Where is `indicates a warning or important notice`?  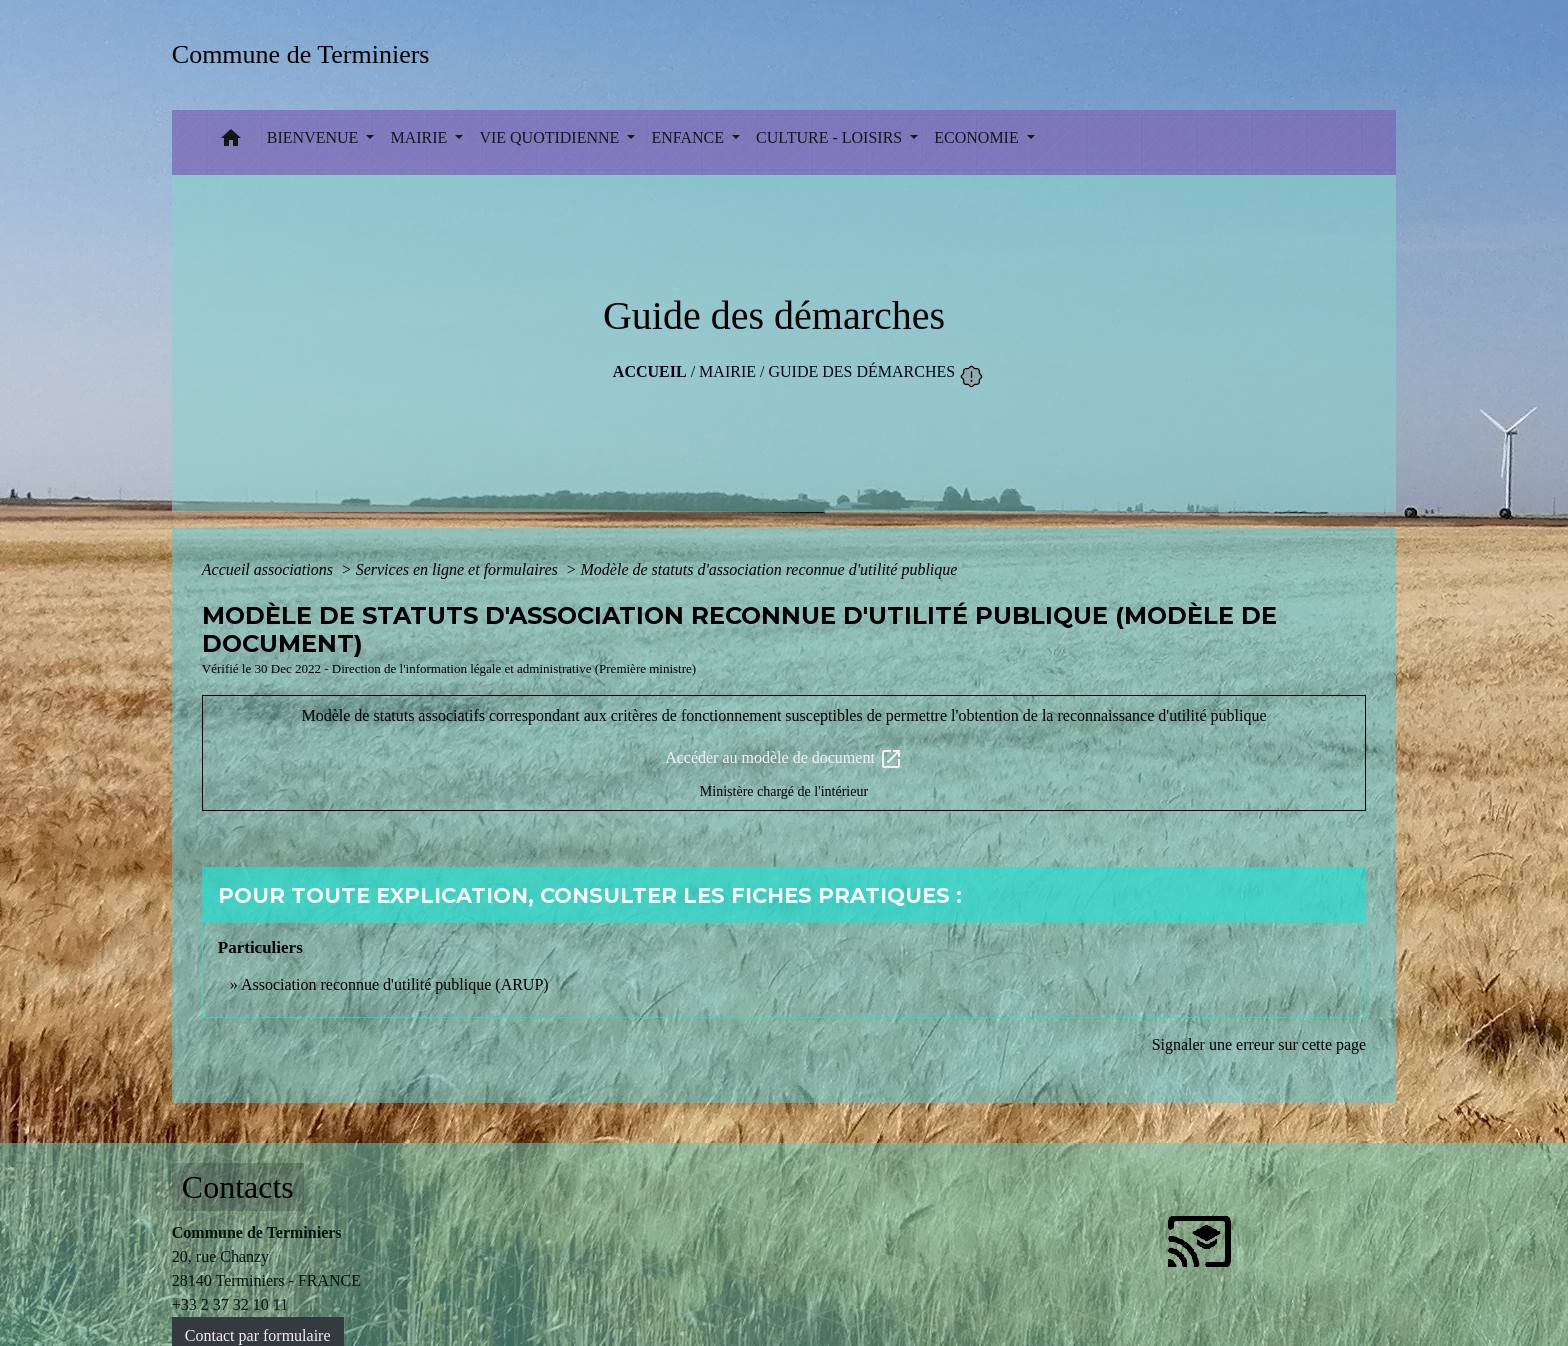 indicates a warning or important notice is located at coordinates (971, 376).